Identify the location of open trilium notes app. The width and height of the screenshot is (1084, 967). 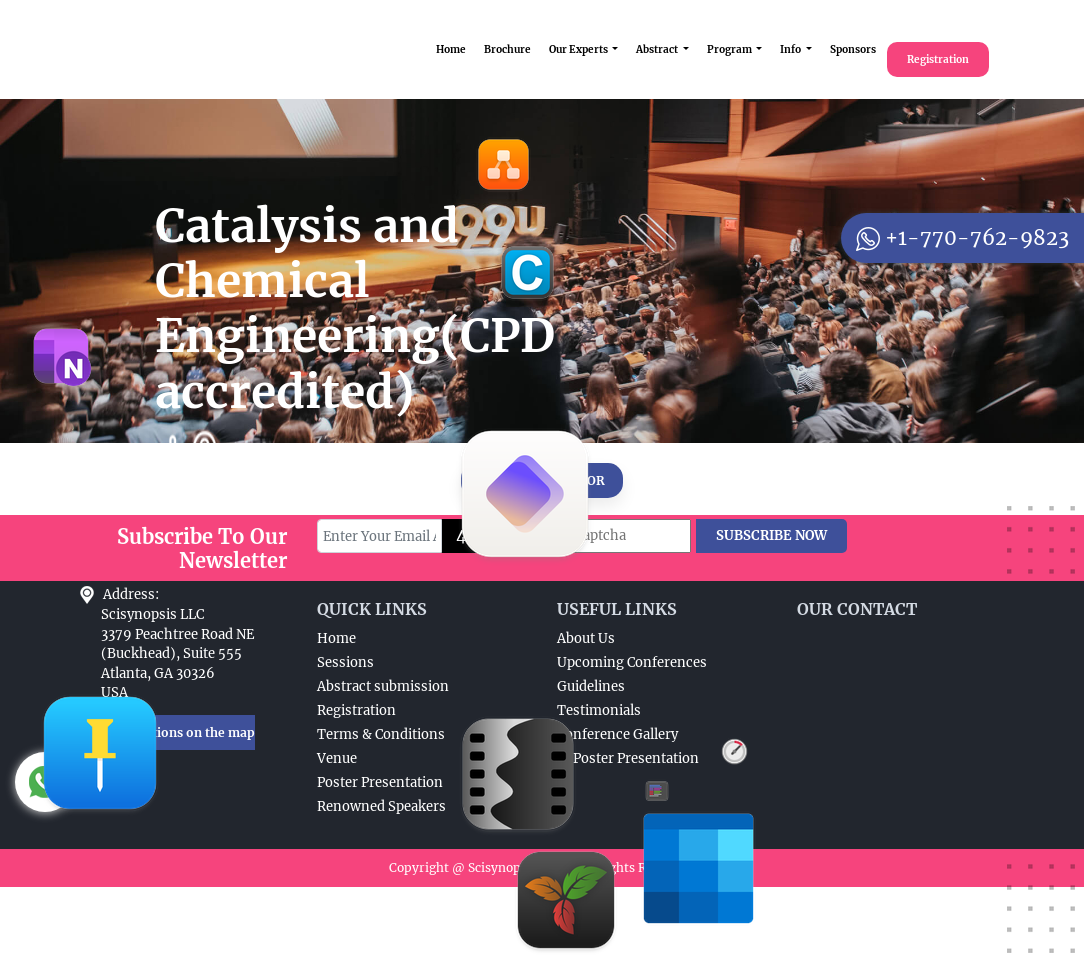
(566, 900).